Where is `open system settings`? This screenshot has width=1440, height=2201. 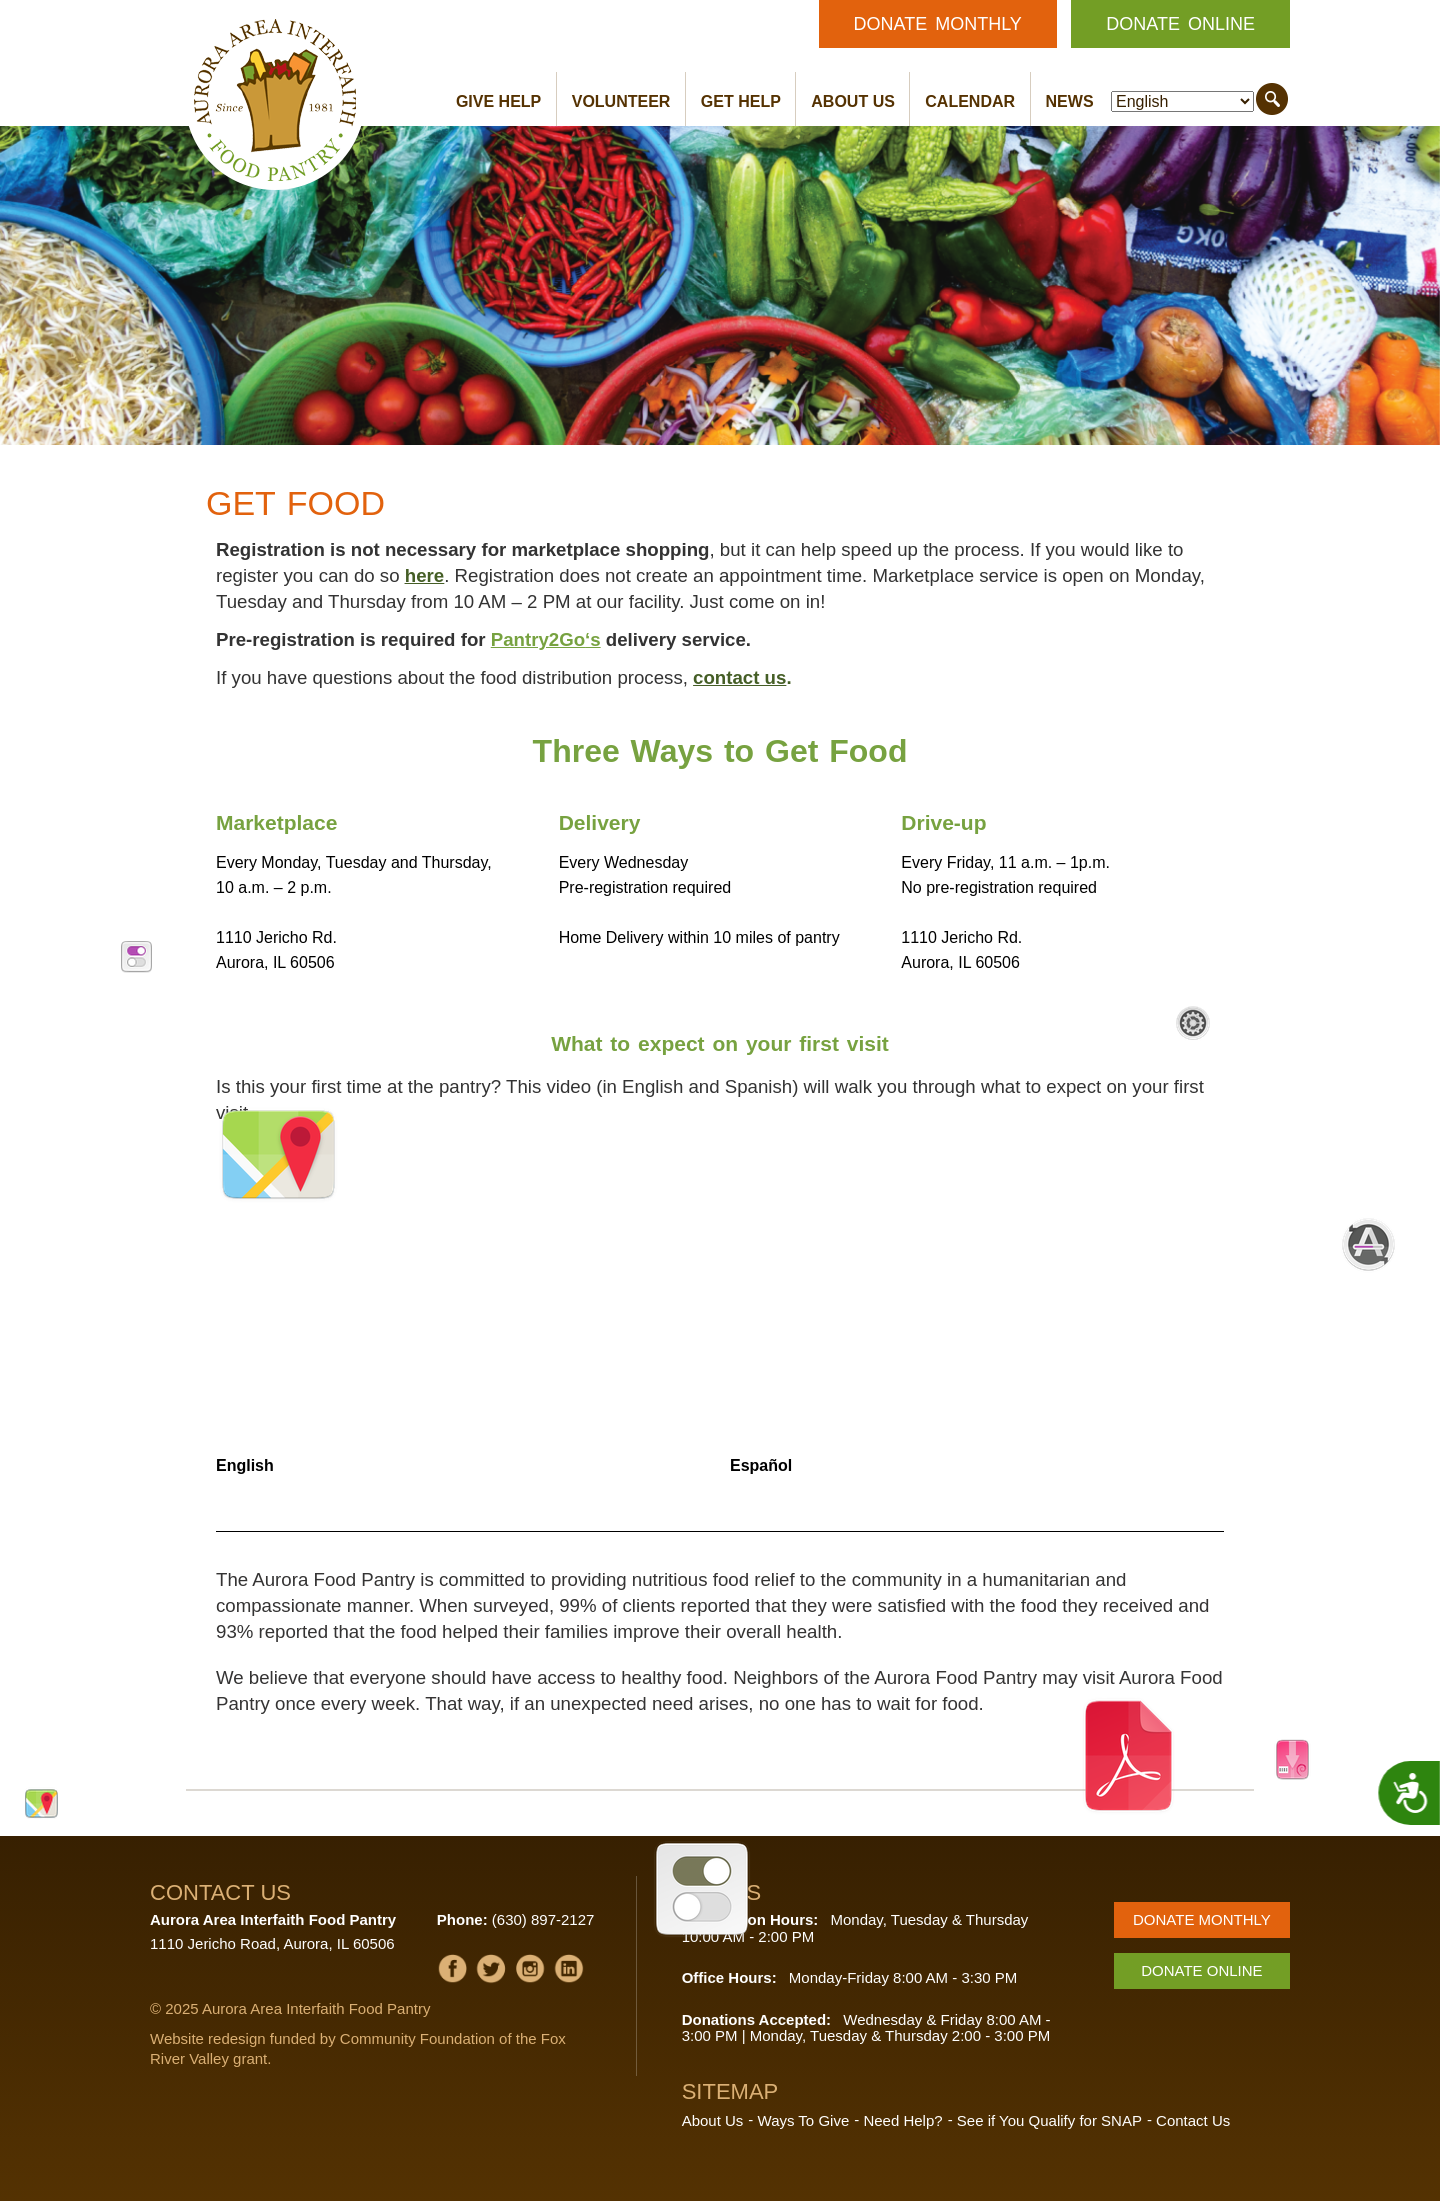
open system settings is located at coordinates (1193, 1023).